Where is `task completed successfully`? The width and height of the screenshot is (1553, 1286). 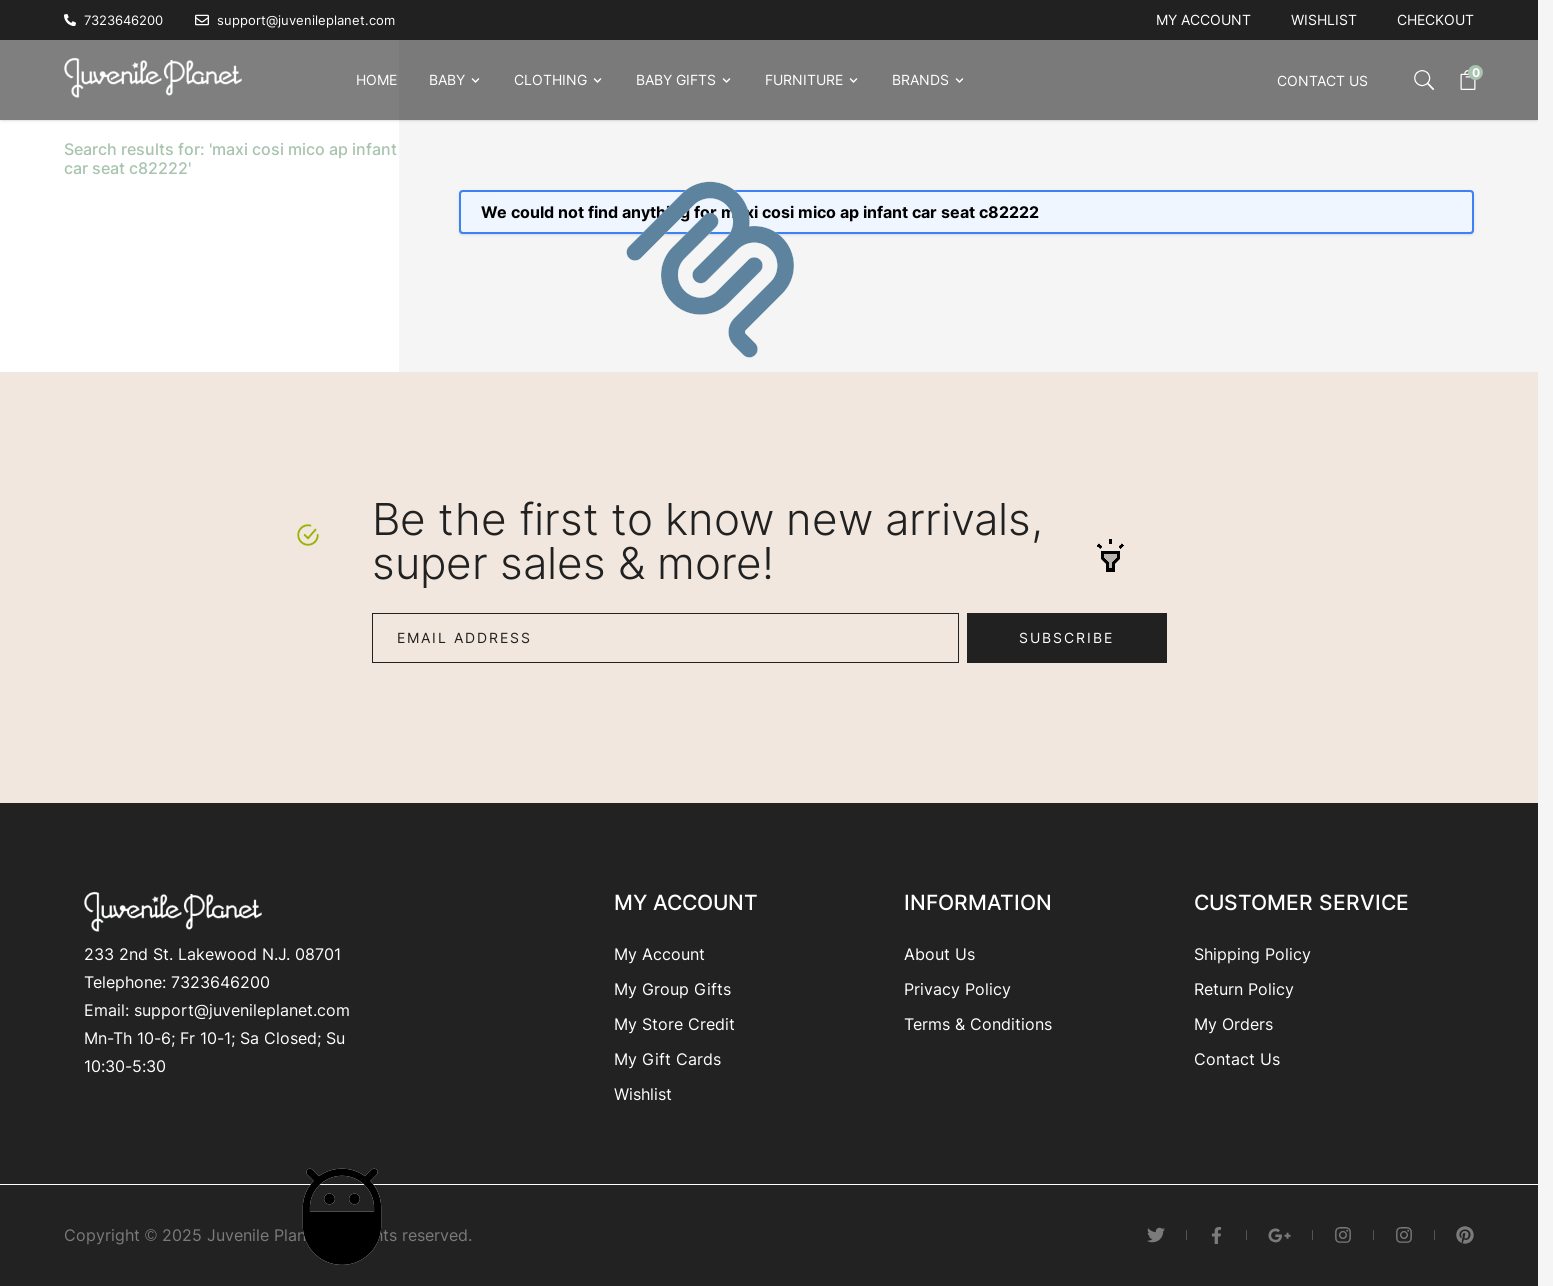
task completed successfully is located at coordinates (308, 535).